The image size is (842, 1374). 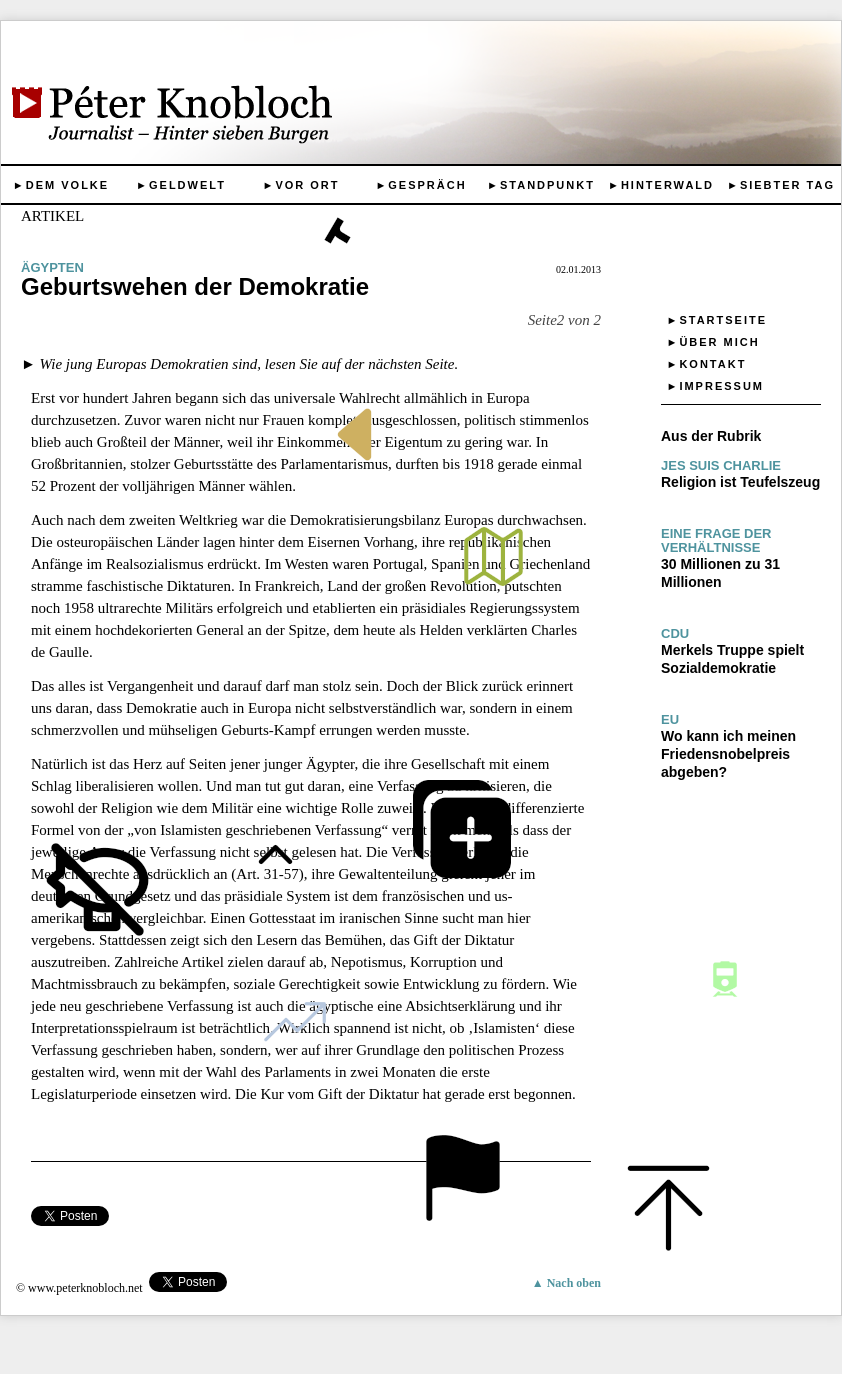 I want to click on view train schedules or rail services, so click(x=725, y=979).